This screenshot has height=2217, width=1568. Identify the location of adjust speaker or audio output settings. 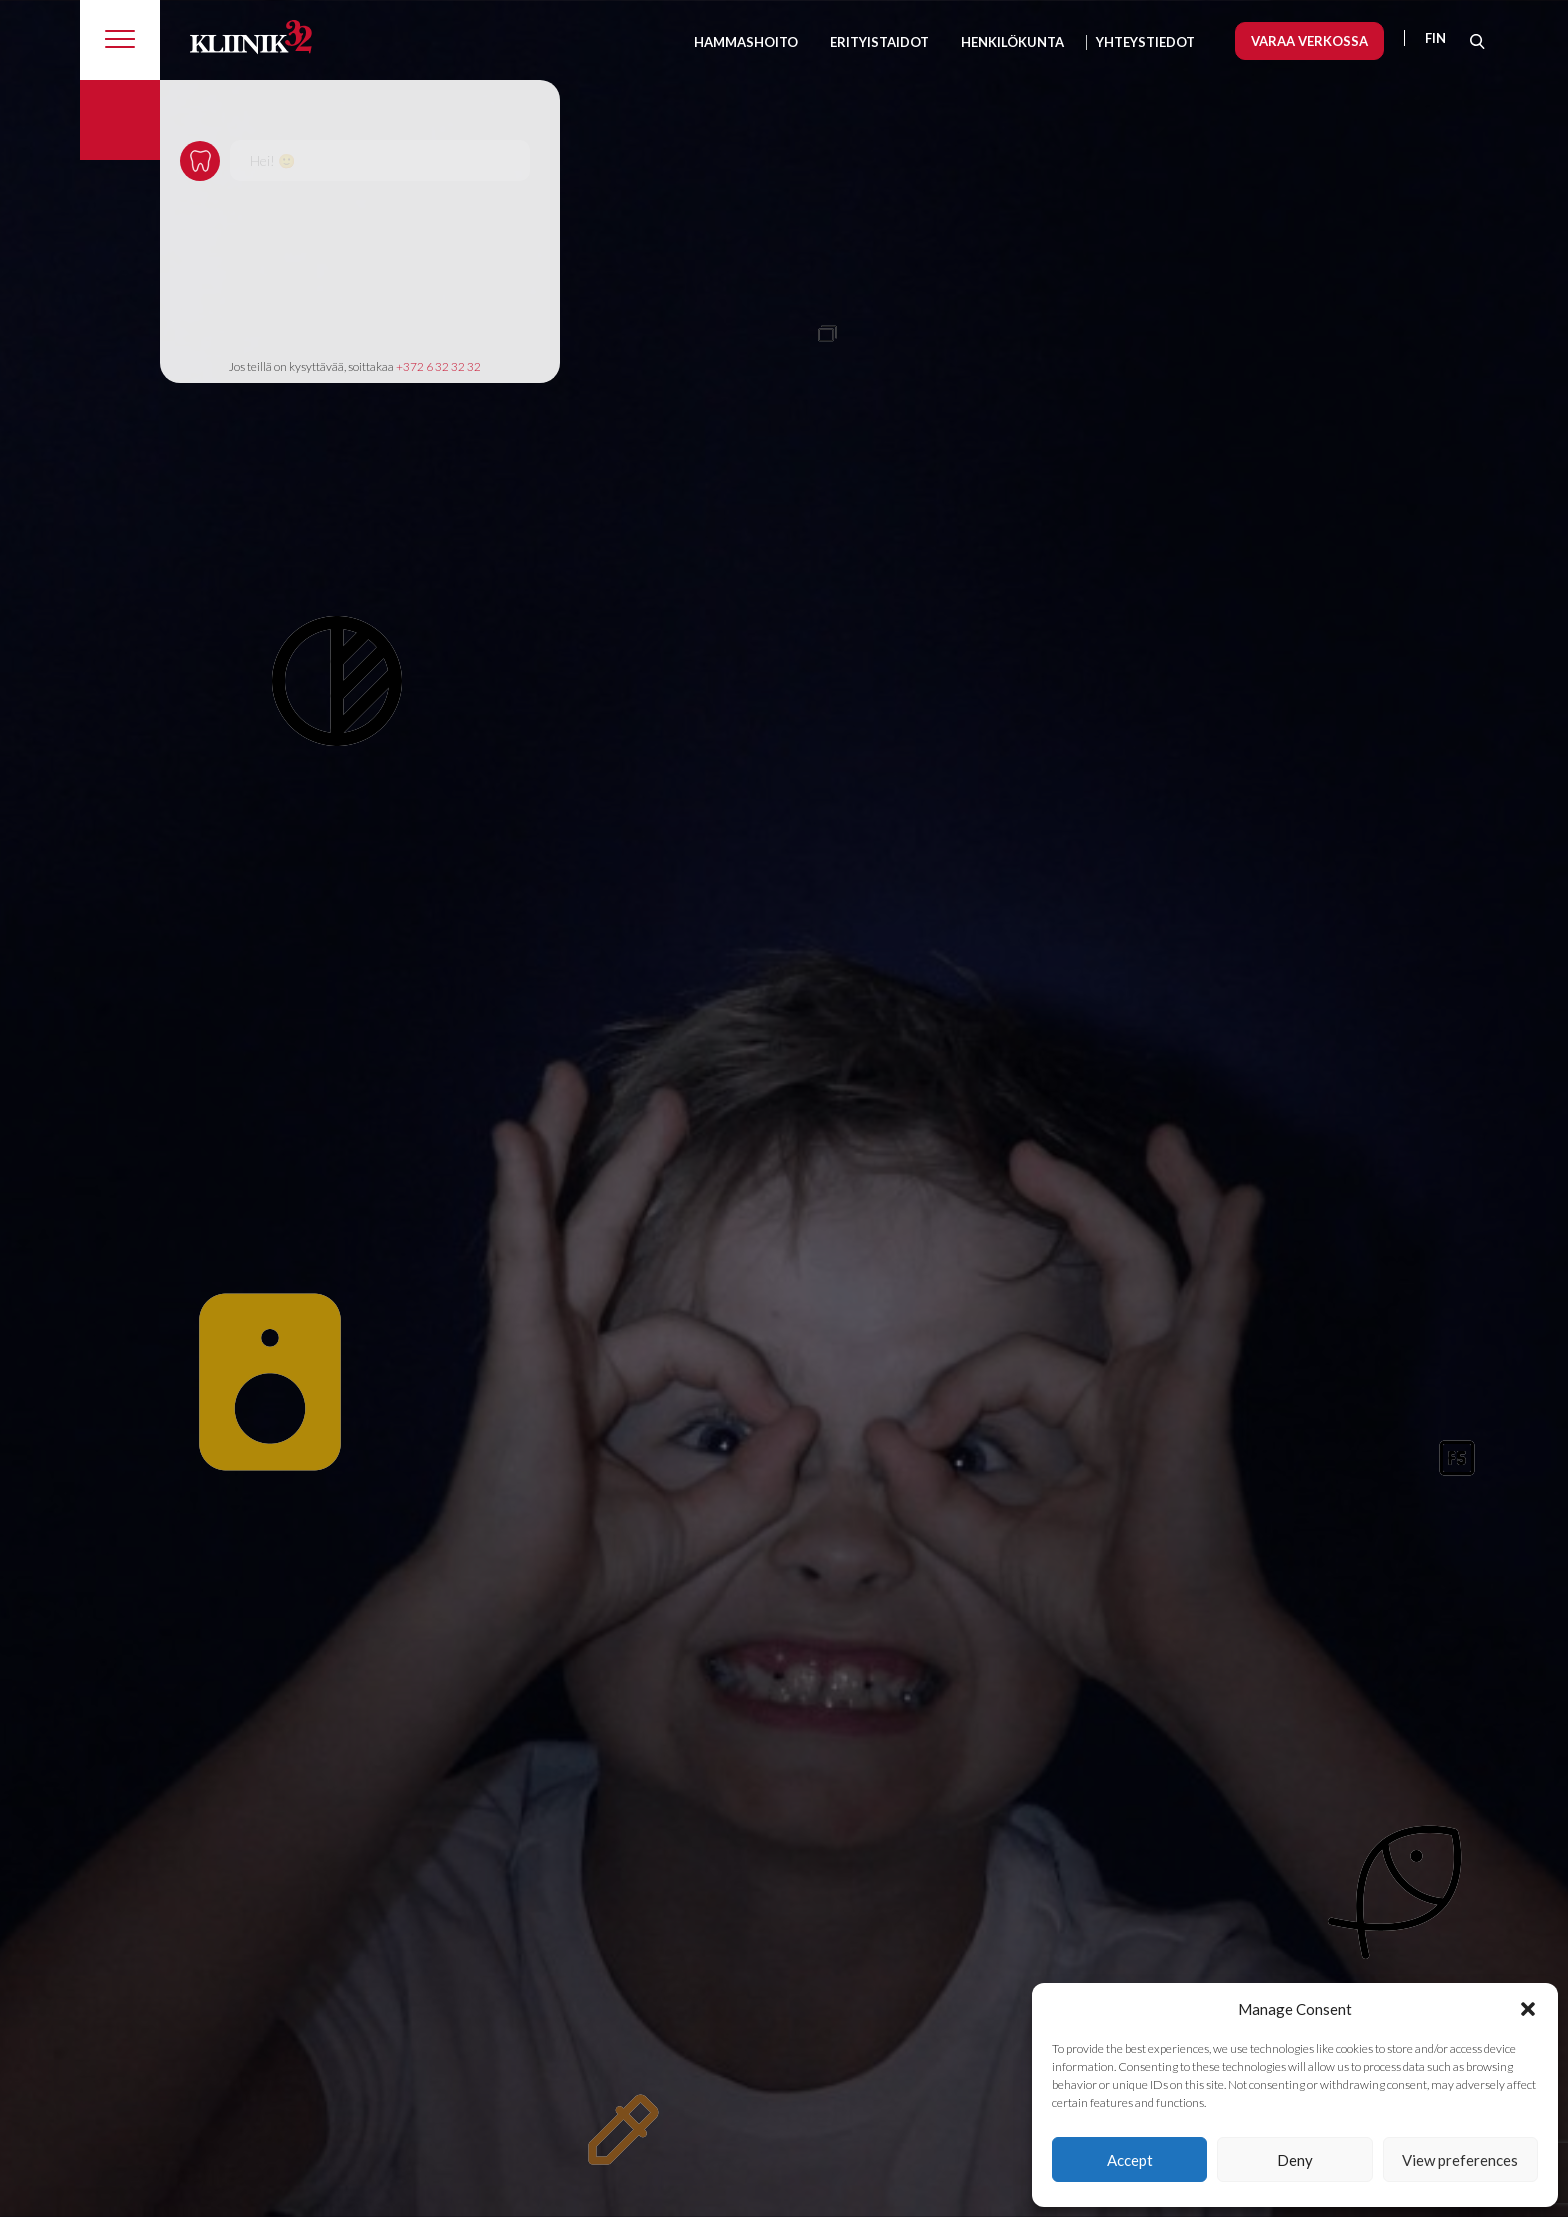
(270, 1382).